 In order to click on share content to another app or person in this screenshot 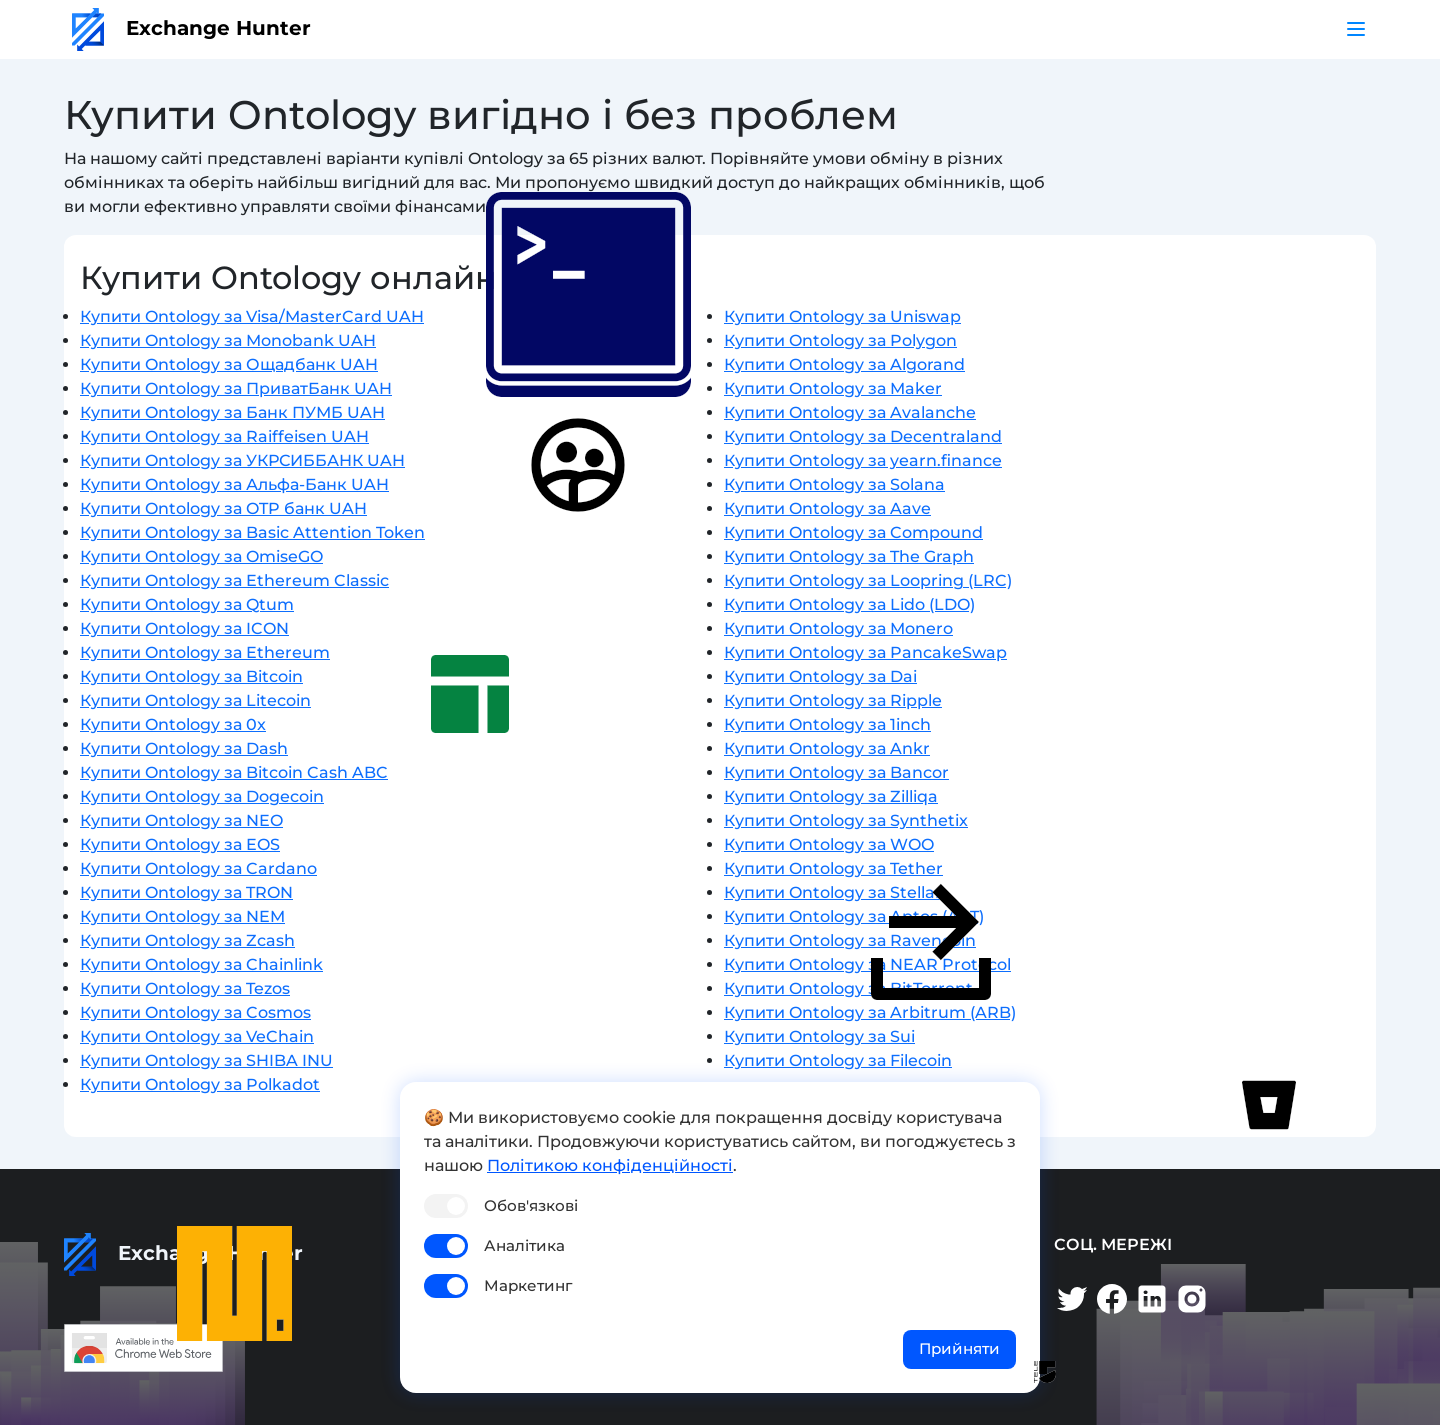, I will do `click(931, 946)`.